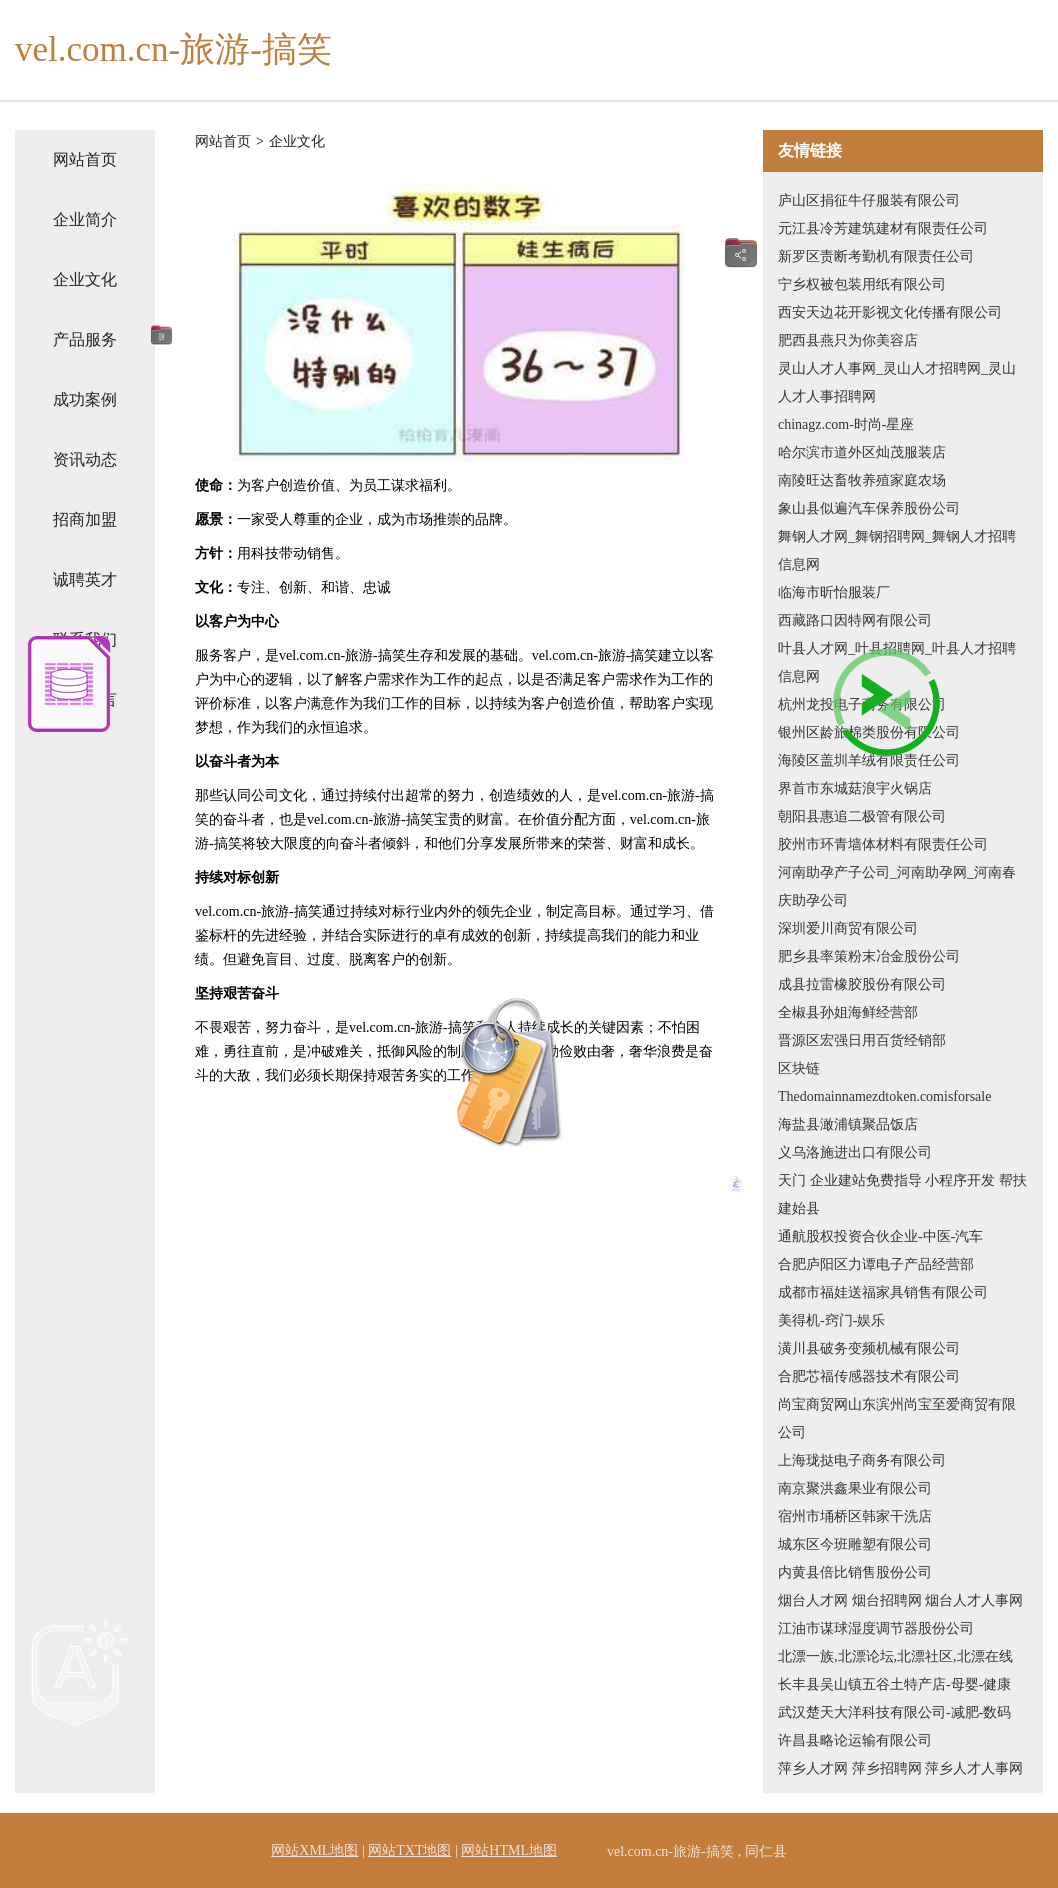  What do you see at coordinates (736, 1184) in the screenshot?
I see `an emacs lisp source code file` at bounding box center [736, 1184].